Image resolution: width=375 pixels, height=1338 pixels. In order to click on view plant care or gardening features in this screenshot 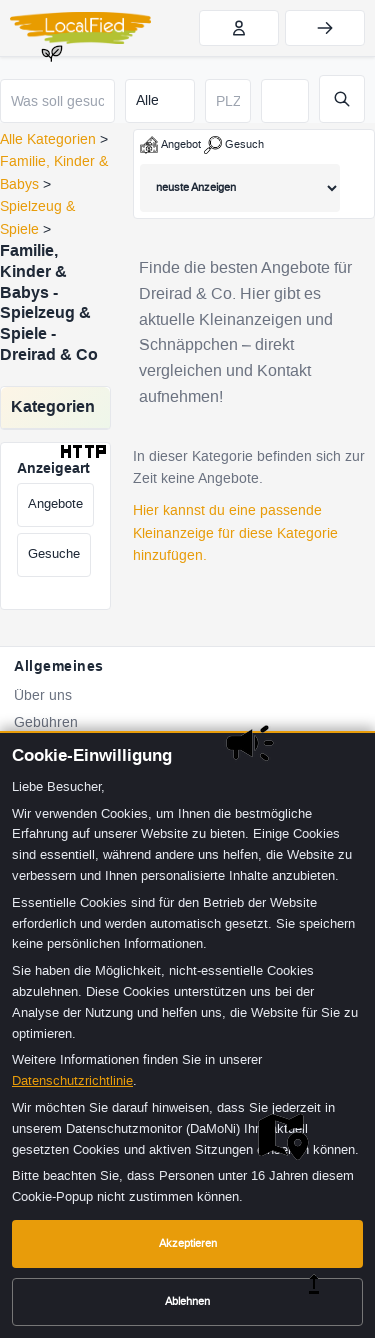, I will do `click(52, 53)`.